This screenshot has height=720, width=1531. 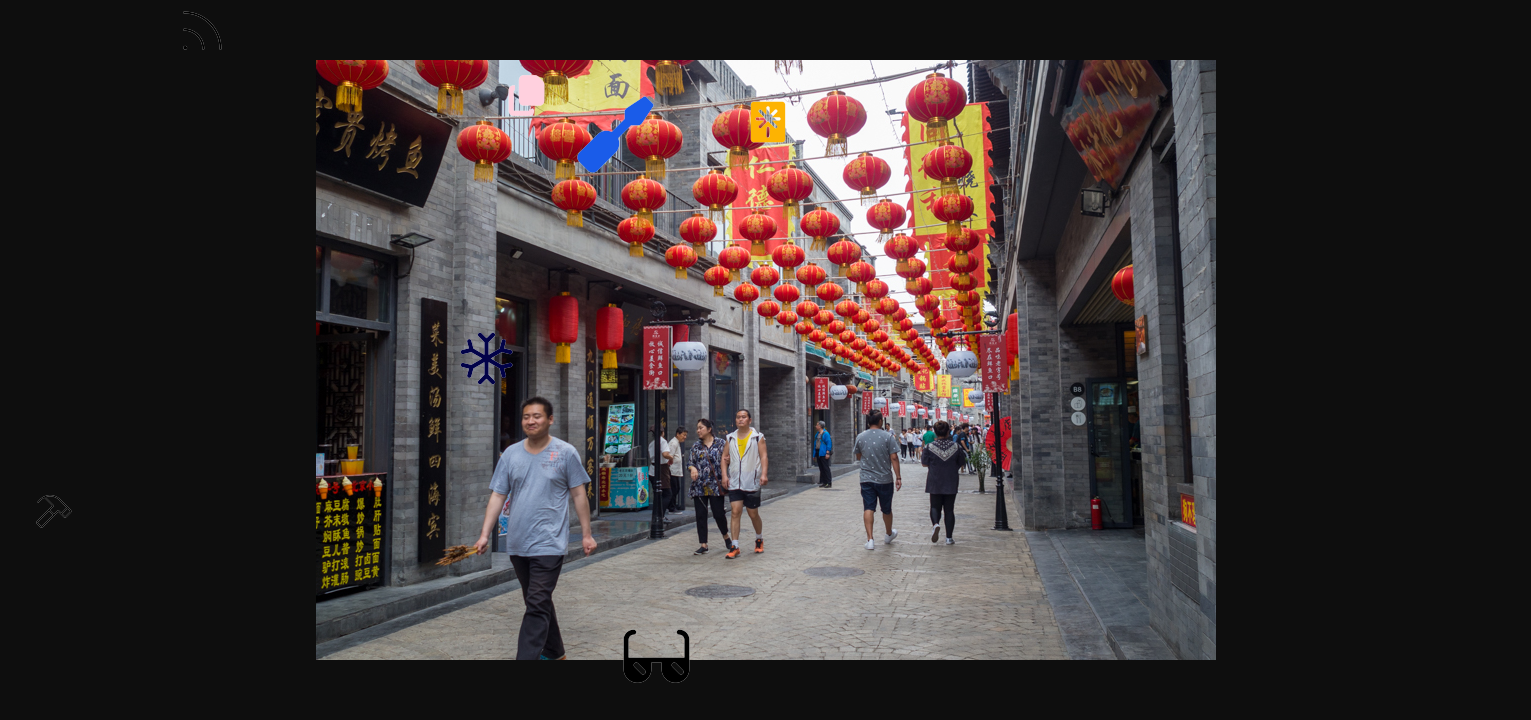 What do you see at coordinates (656, 657) in the screenshot?
I see `toggle cool or casual mode` at bounding box center [656, 657].